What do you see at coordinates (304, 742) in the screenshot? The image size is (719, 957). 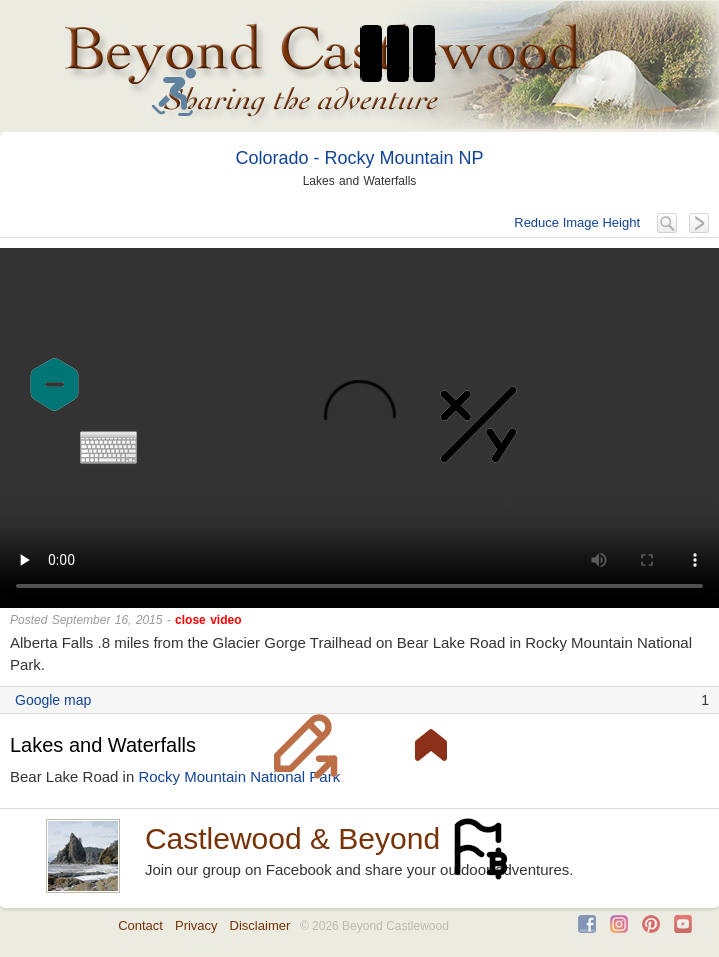 I see `share your edits or annotations` at bounding box center [304, 742].